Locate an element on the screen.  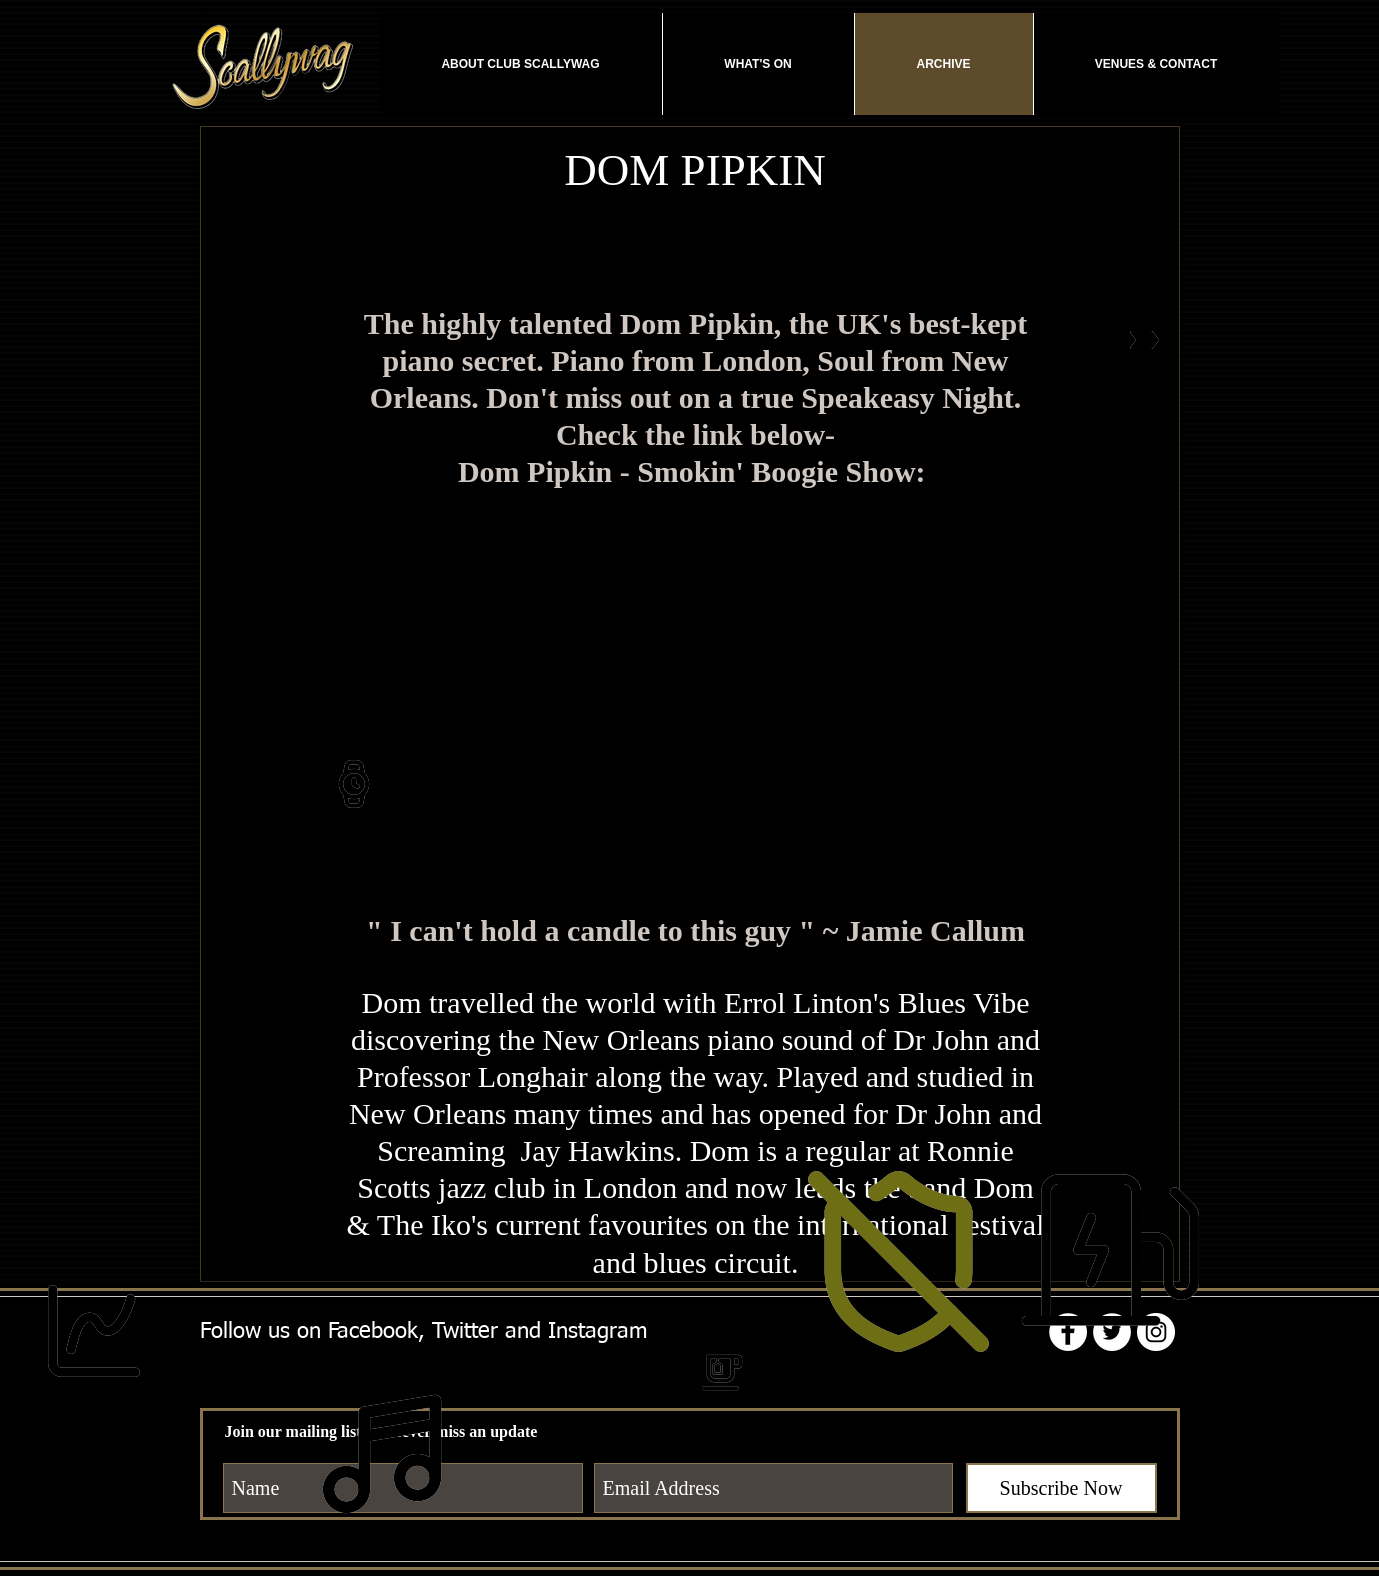
mark item as important or priority is located at coordinates (1144, 340).